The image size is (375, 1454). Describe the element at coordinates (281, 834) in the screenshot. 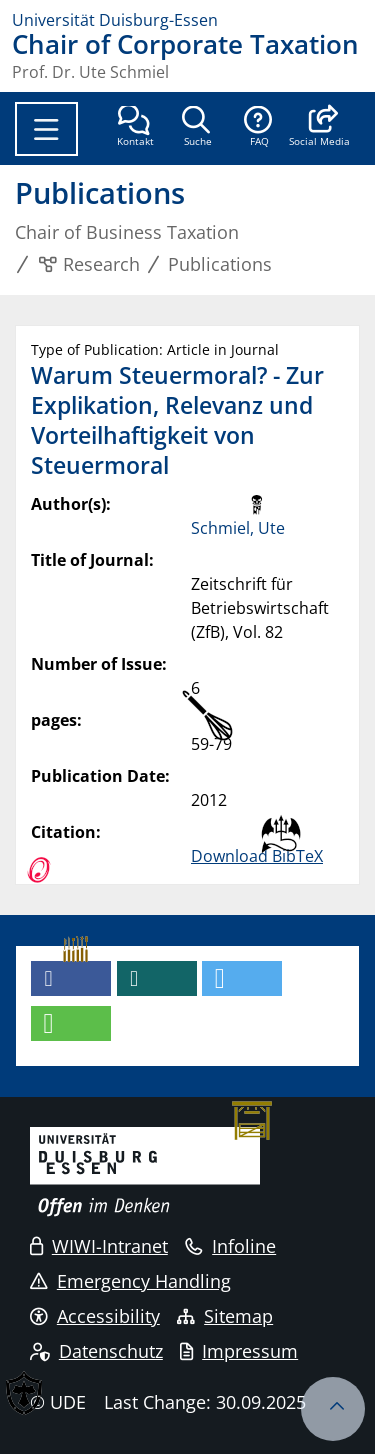

I see `select a devil or demon character` at that location.